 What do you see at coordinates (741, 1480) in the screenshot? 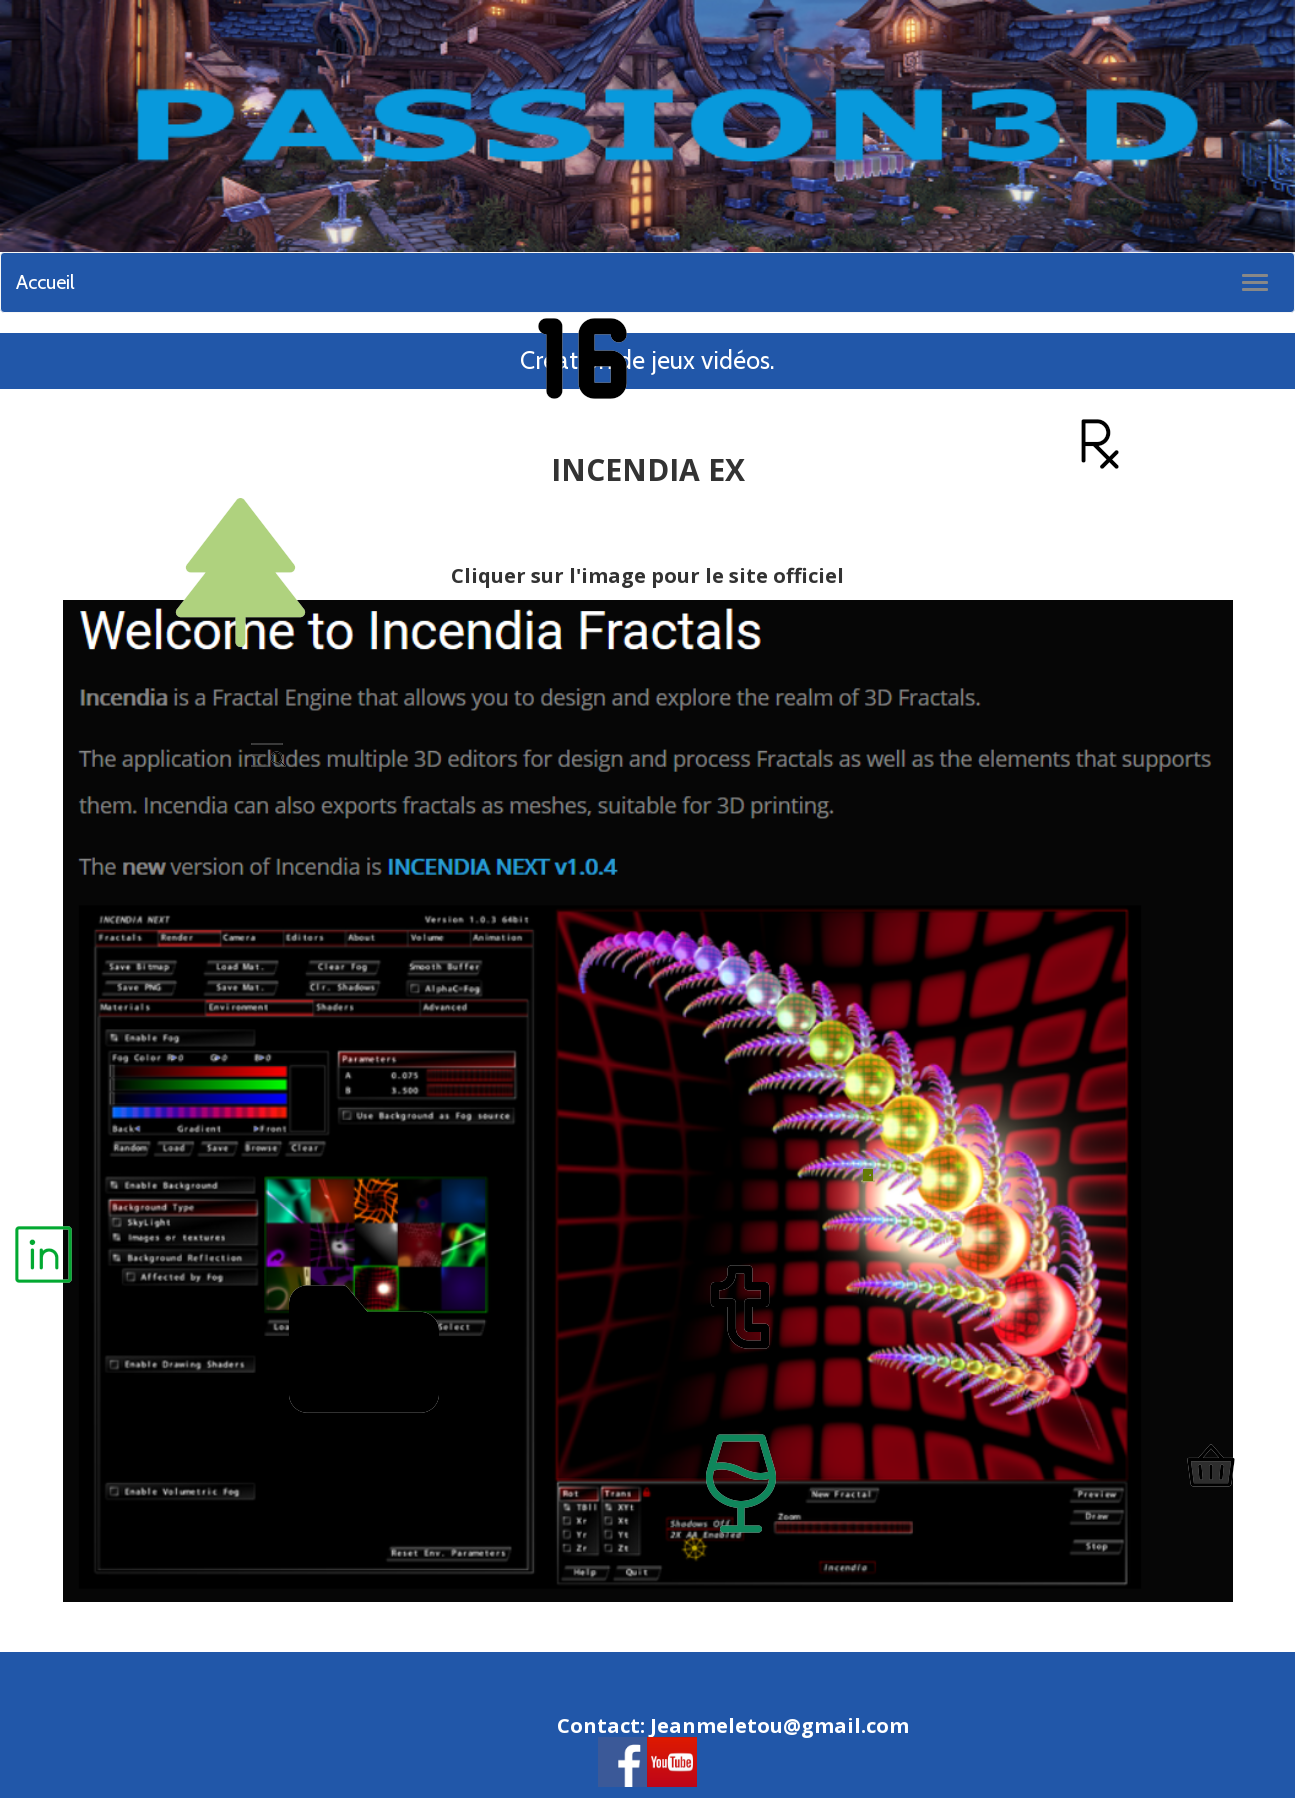
I see `browse wine or beverage options` at bounding box center [741, 1480].